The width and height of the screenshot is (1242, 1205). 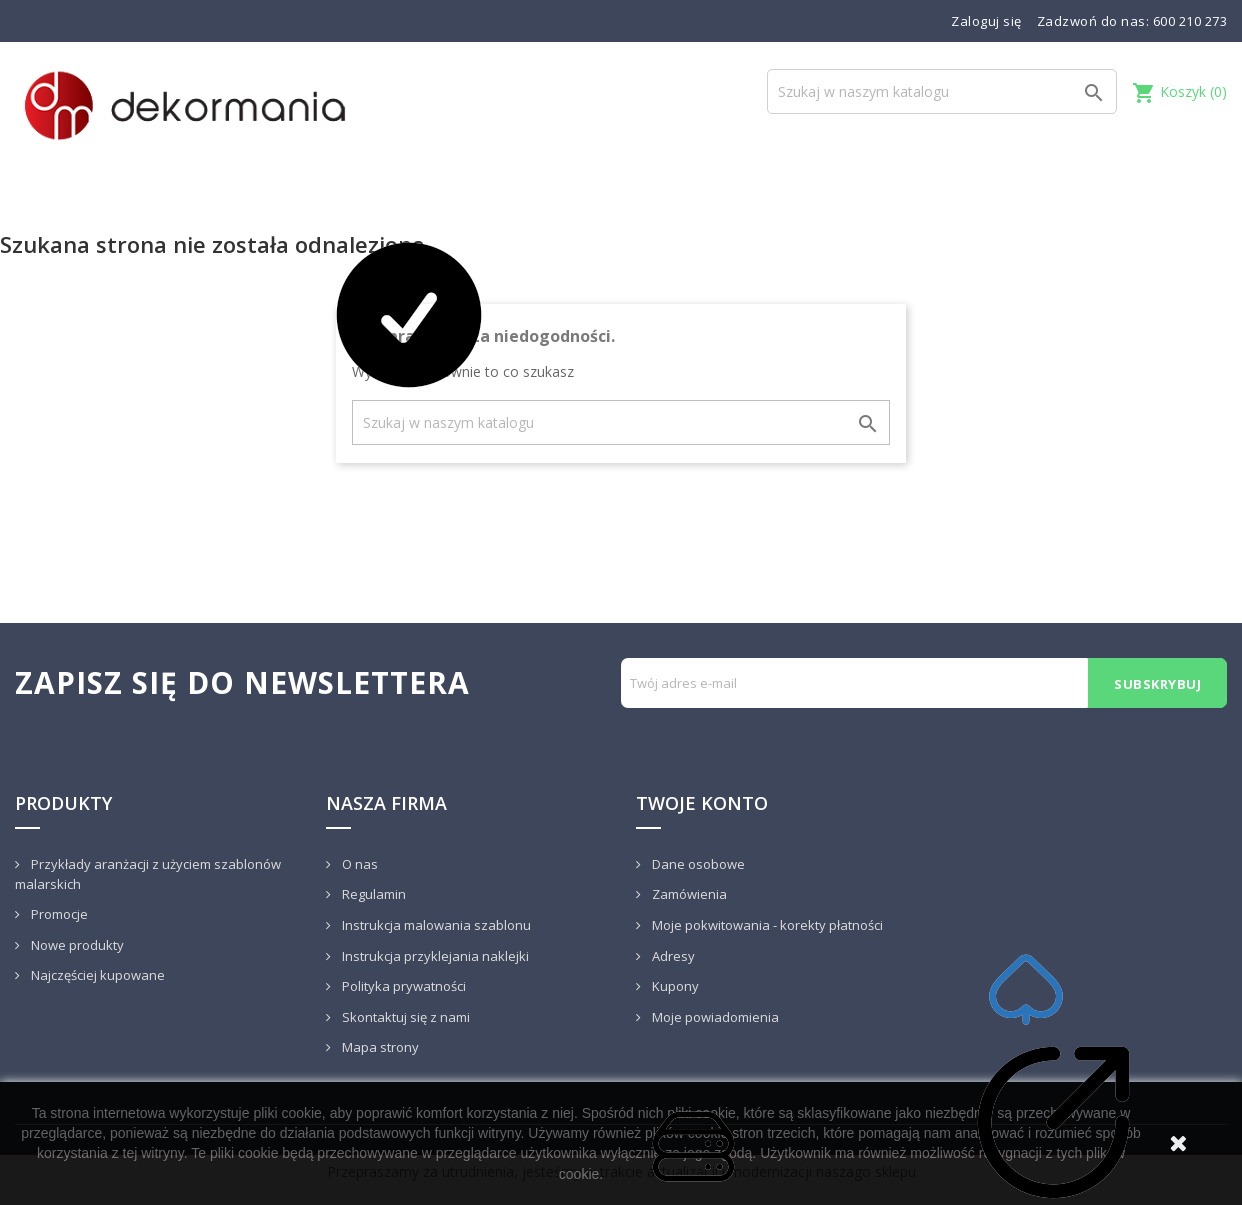 What do you see at coordinates (1026, 988) in the screenshot?
I see `spade suit symbol for card games` at bounding box center [1026, 988].